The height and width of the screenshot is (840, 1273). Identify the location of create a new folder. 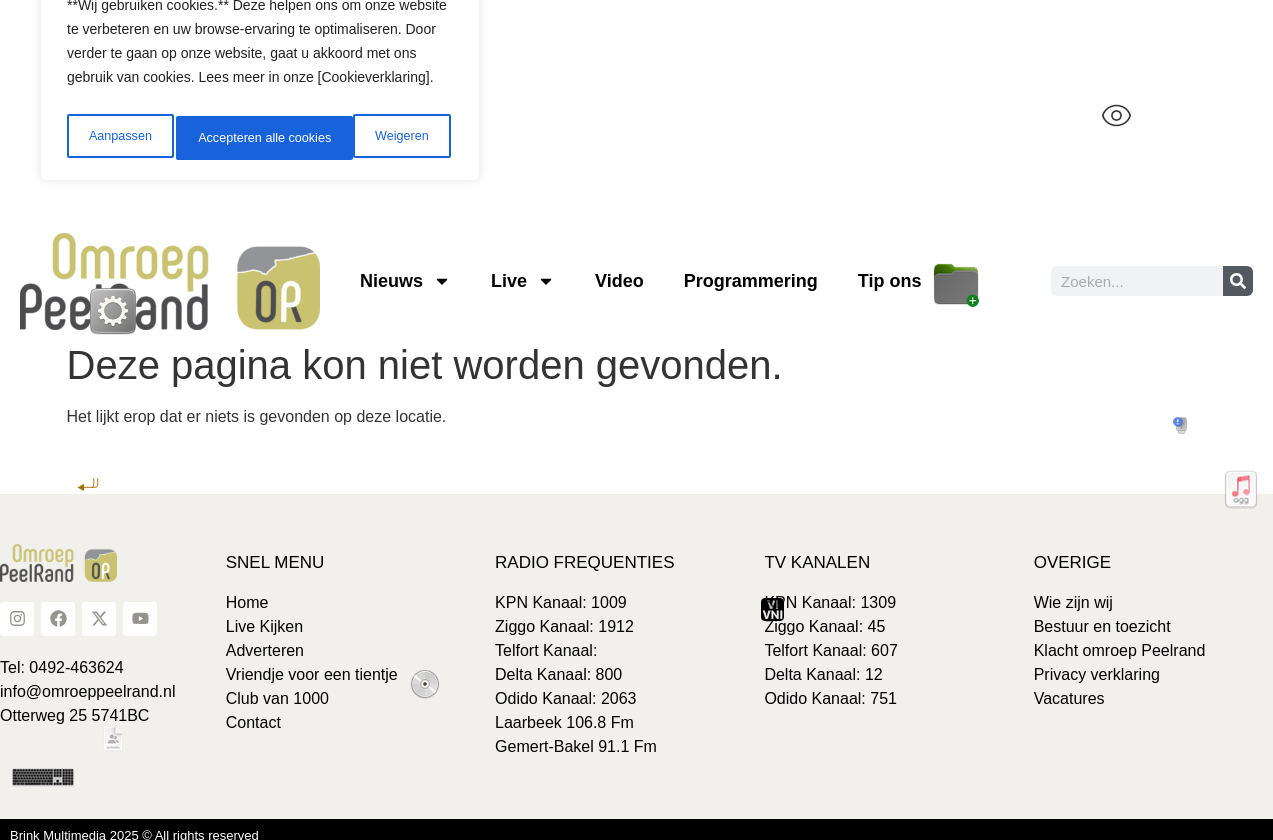
(956, 284).